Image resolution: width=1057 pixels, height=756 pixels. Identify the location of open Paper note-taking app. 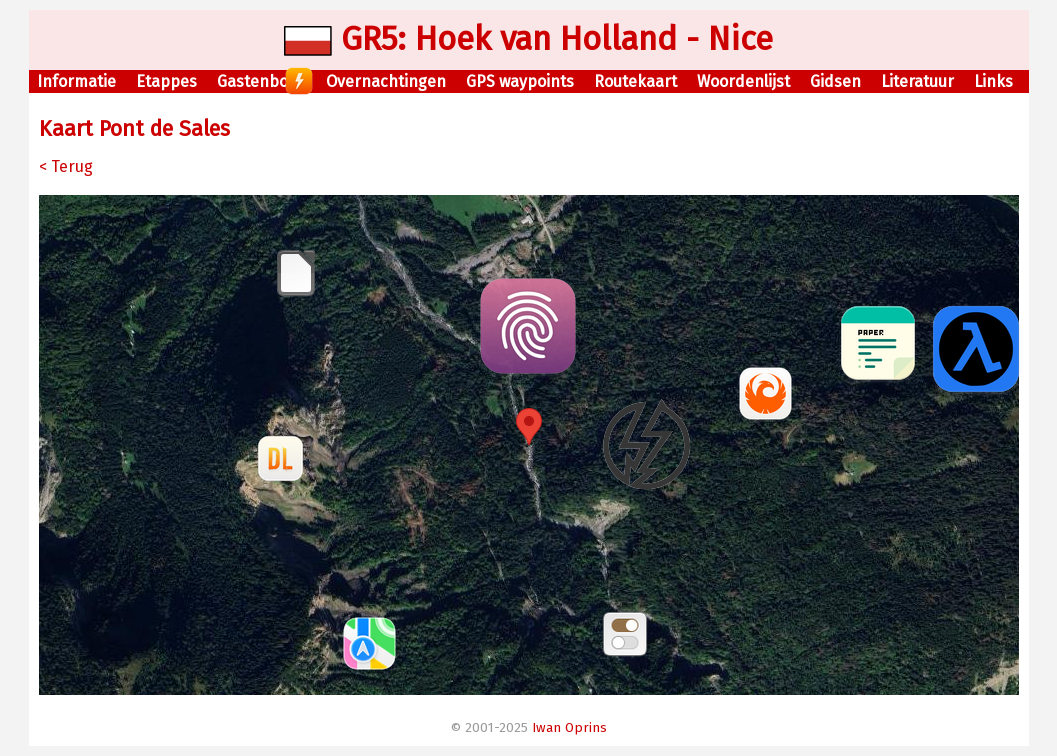
(878, 343).